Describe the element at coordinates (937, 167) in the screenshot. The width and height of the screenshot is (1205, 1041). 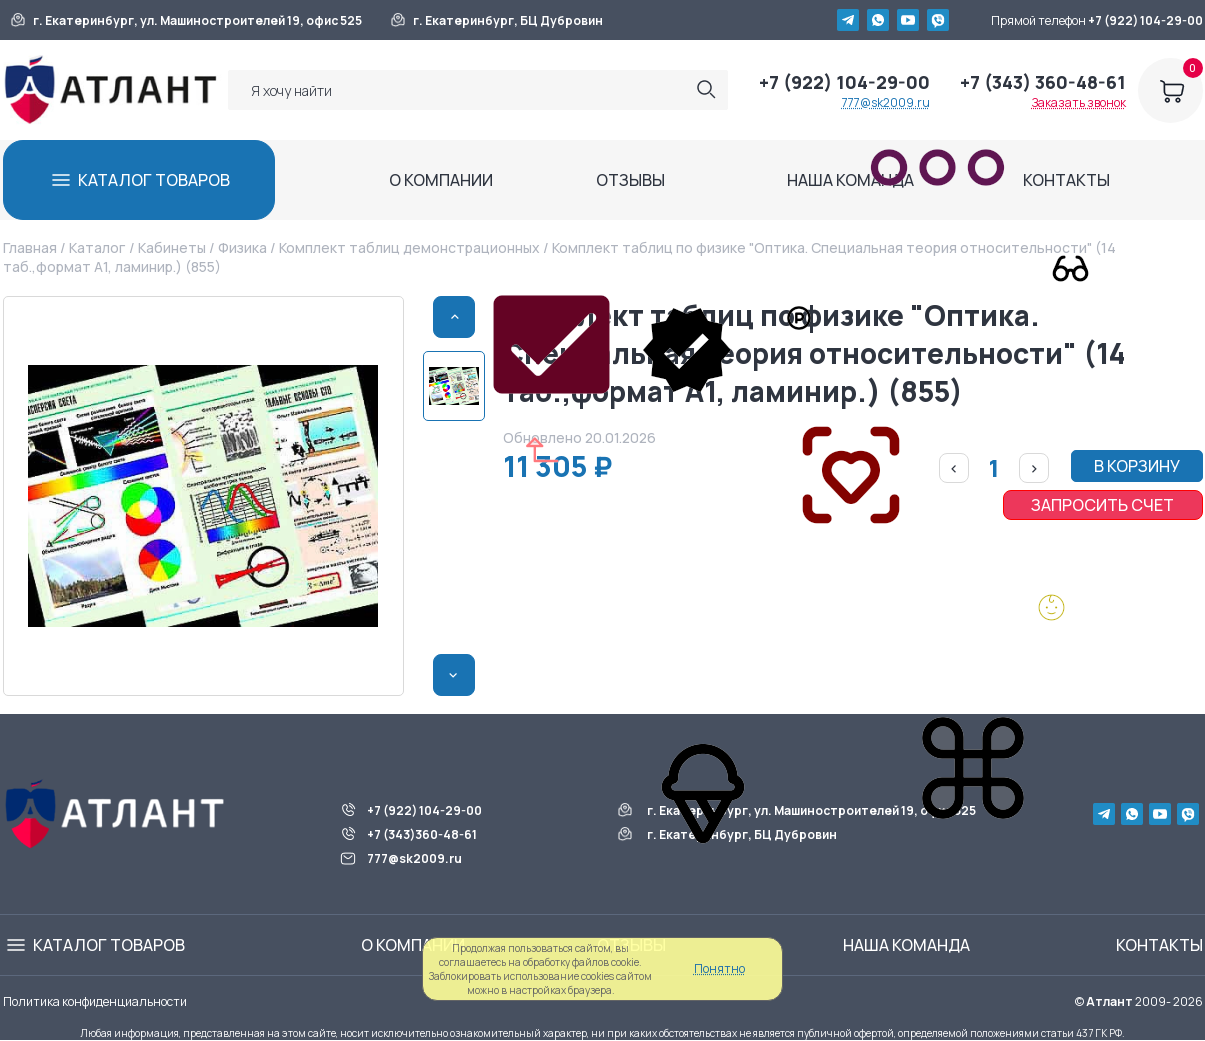
I see `open more options menu` at that location.